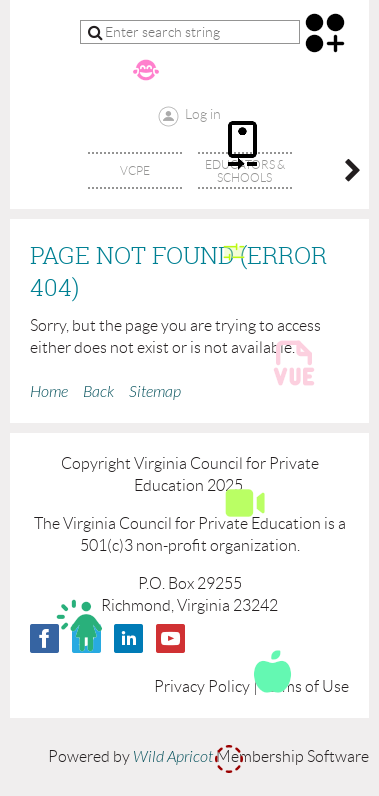 The image size is (379, 796). What do you see at coordinates (242, 145) in the screenshot?
I see `switch to rear camera` at bounding box center [242, 145].